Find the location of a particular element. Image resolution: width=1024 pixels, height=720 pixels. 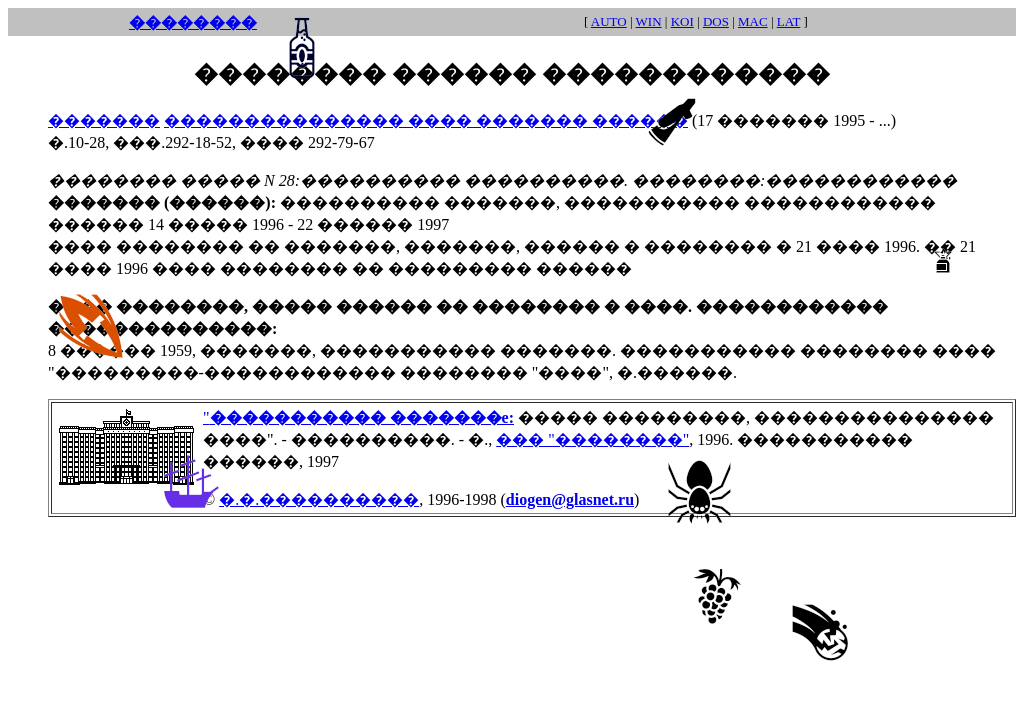

select grapes as a food or ingredient item is located at coordinates (717, 596).